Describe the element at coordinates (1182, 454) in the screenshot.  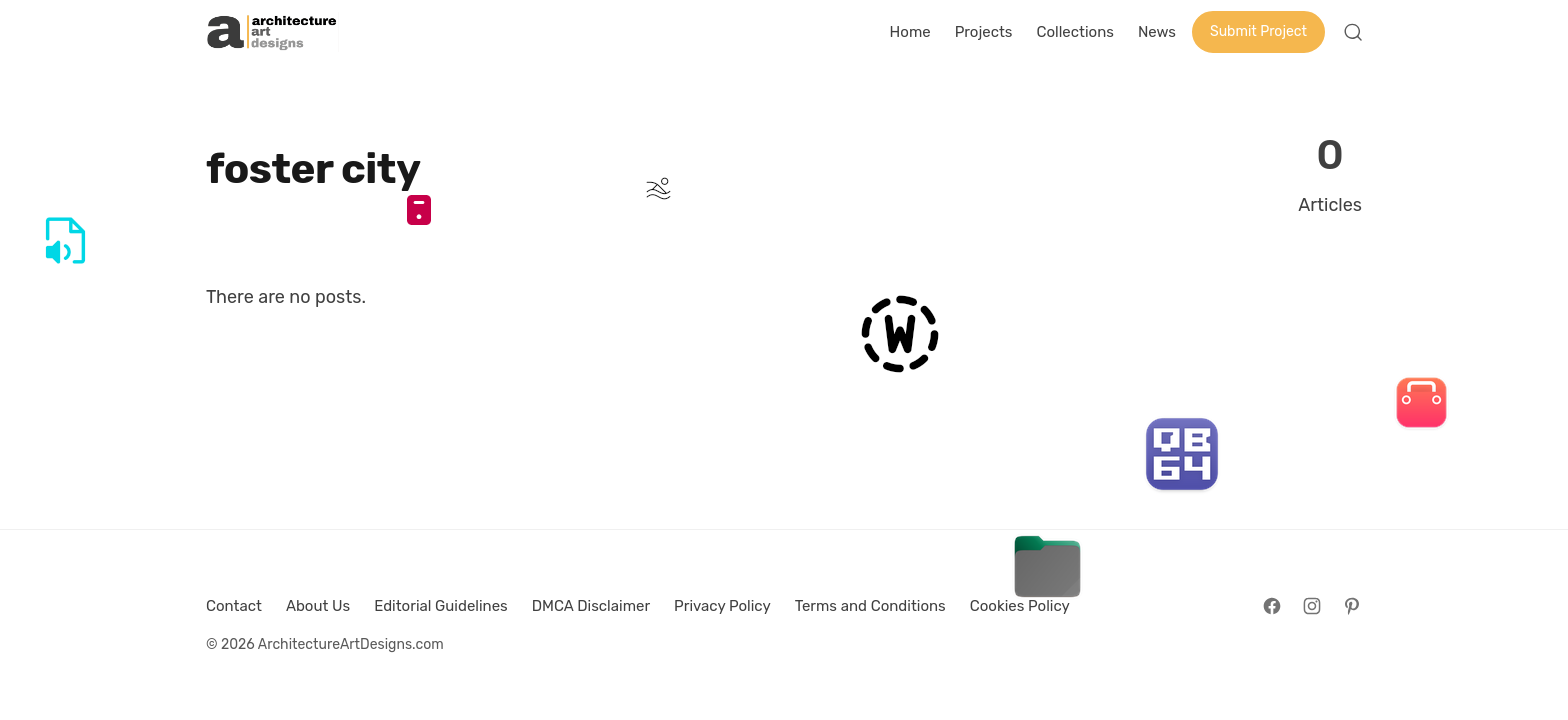
I see `launch the QB64 programming environment` at that location.